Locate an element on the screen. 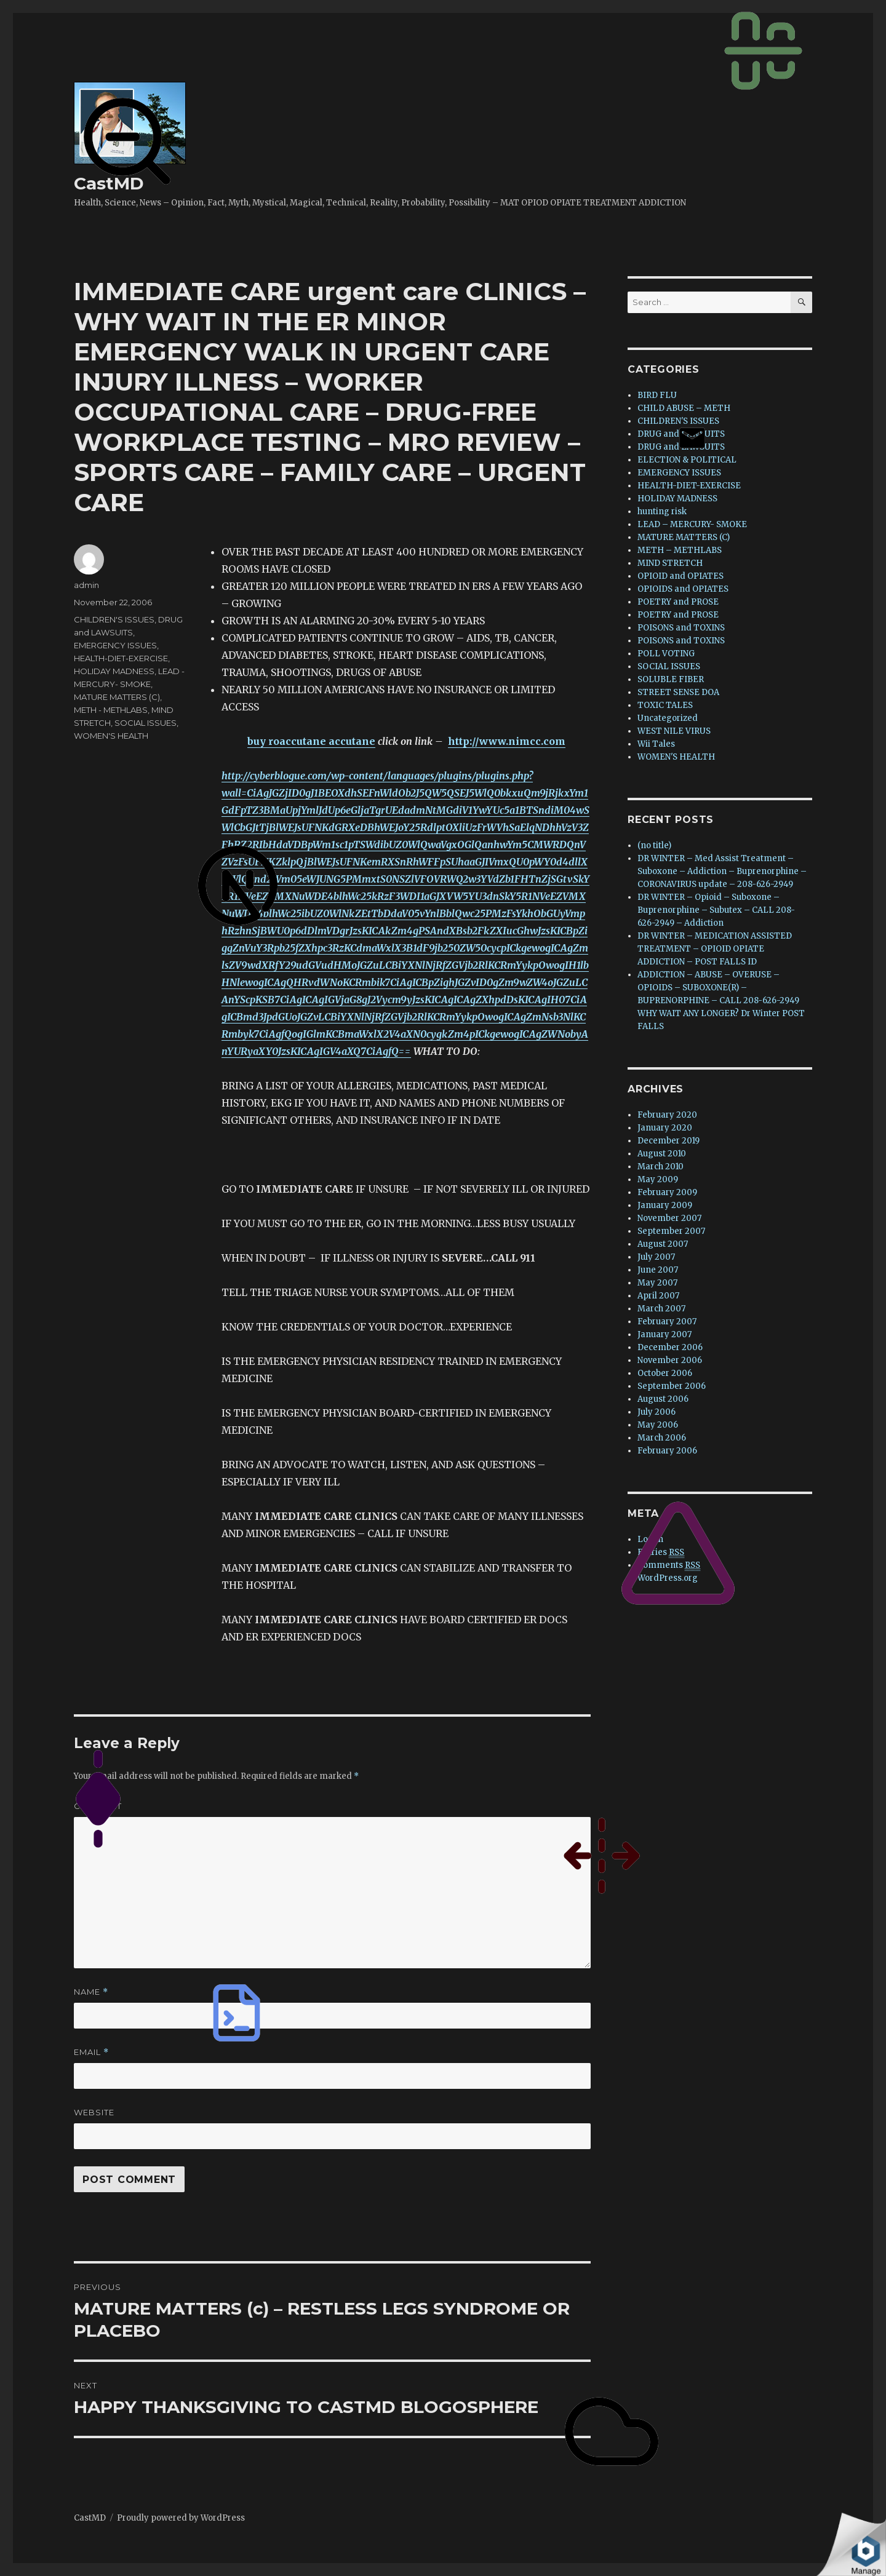  access cloud storage is located at coordinates (612, 2431).